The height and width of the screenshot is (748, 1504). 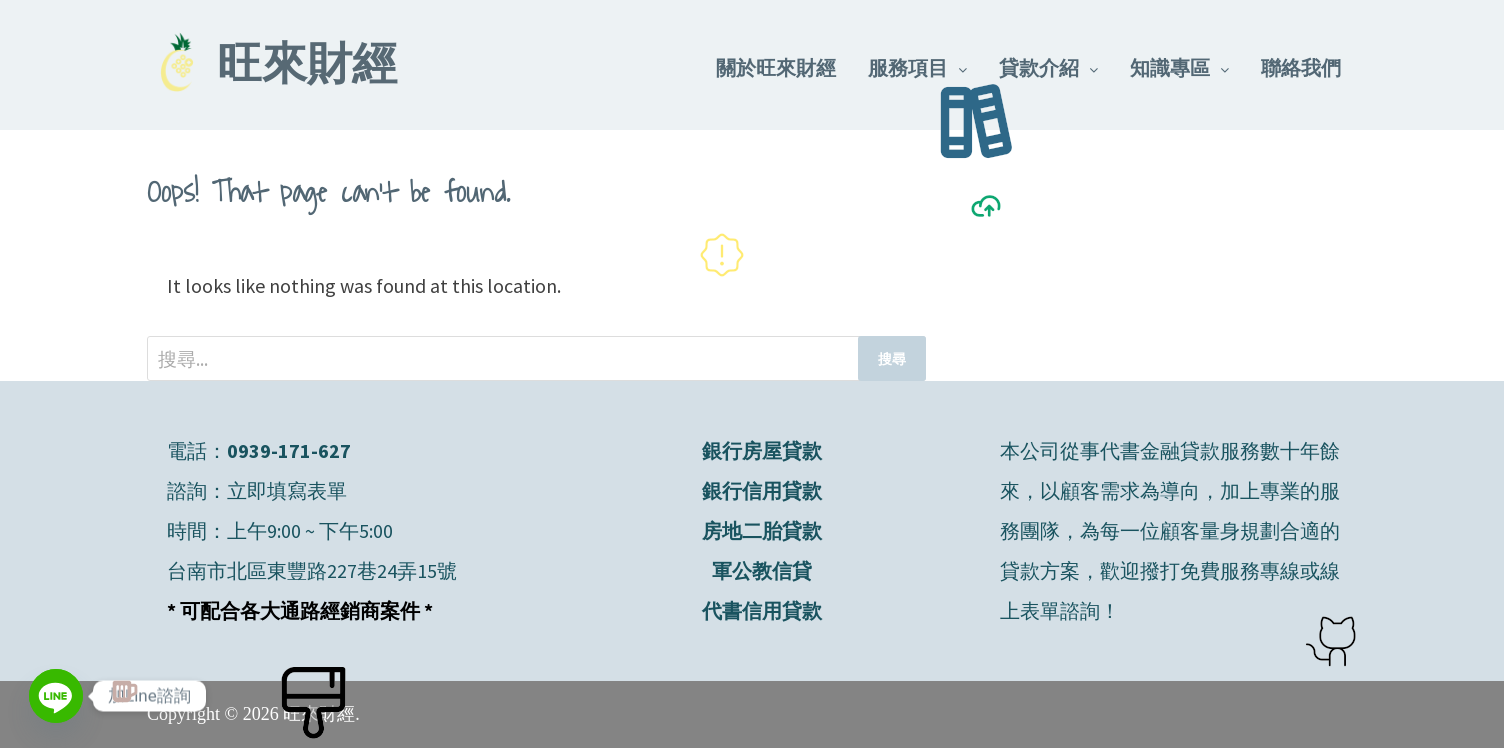 What do you see at coordinates (973, 122) in the screenshot?
I see `access your library or book collection` at bounding box center [973, 122].